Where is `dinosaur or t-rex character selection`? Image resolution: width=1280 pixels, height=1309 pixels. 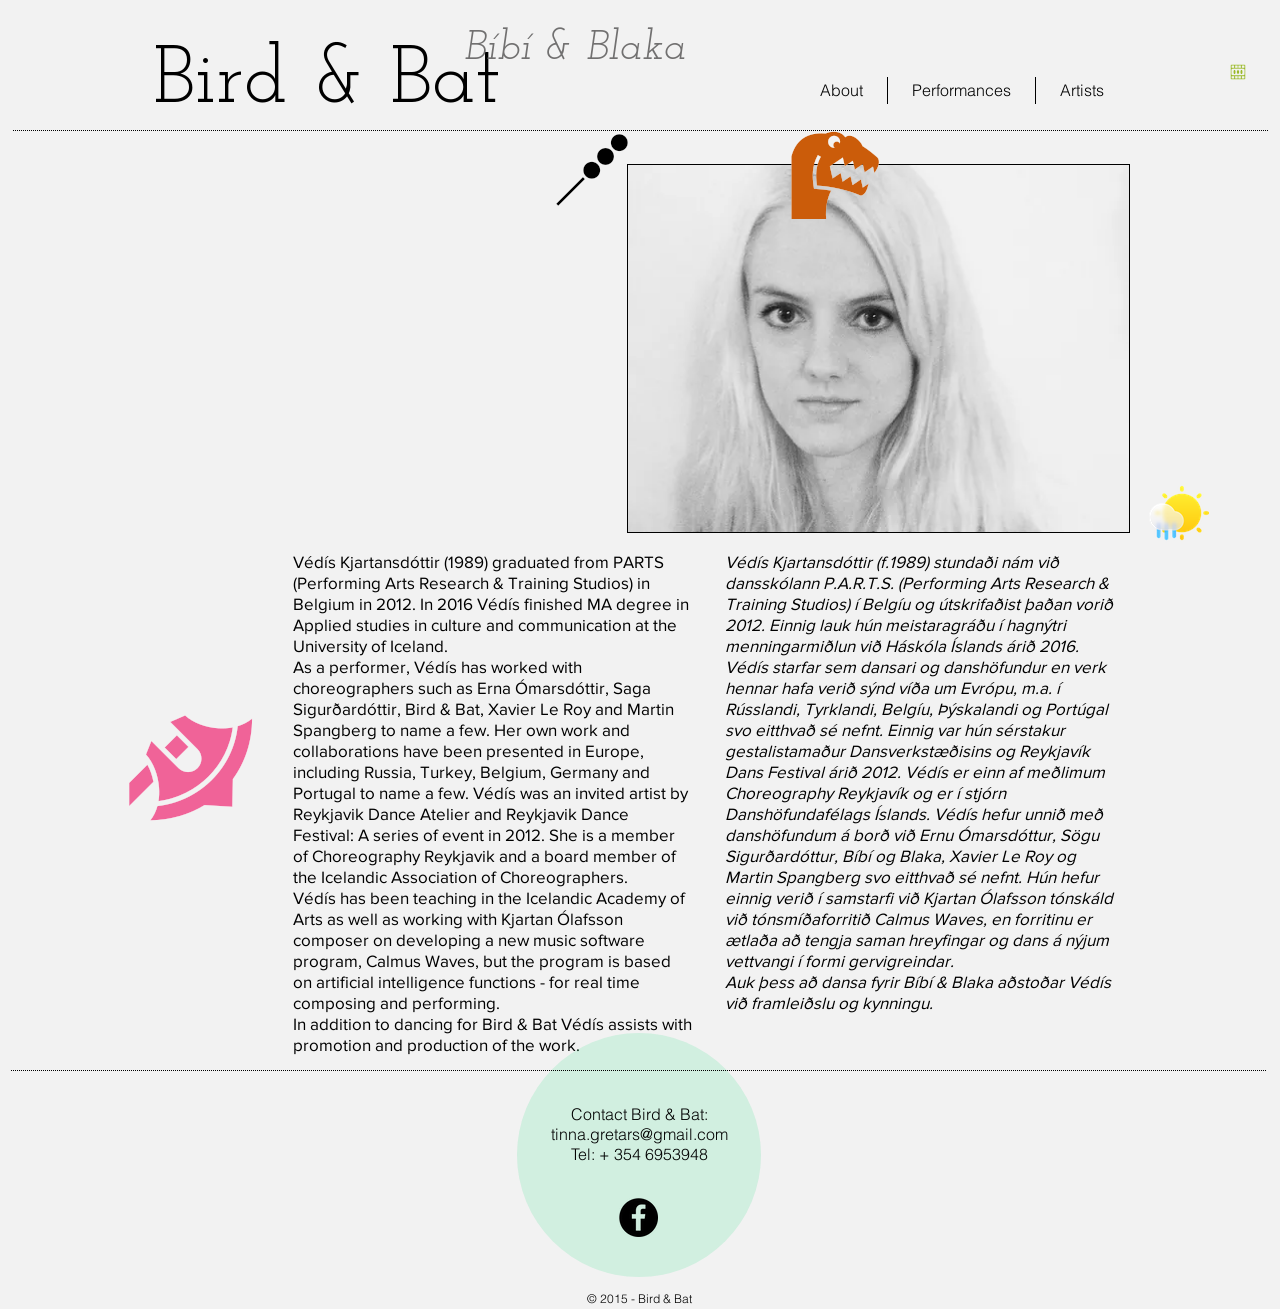
dinosaur or t-rex character selection is located at coordinates (835, 175).